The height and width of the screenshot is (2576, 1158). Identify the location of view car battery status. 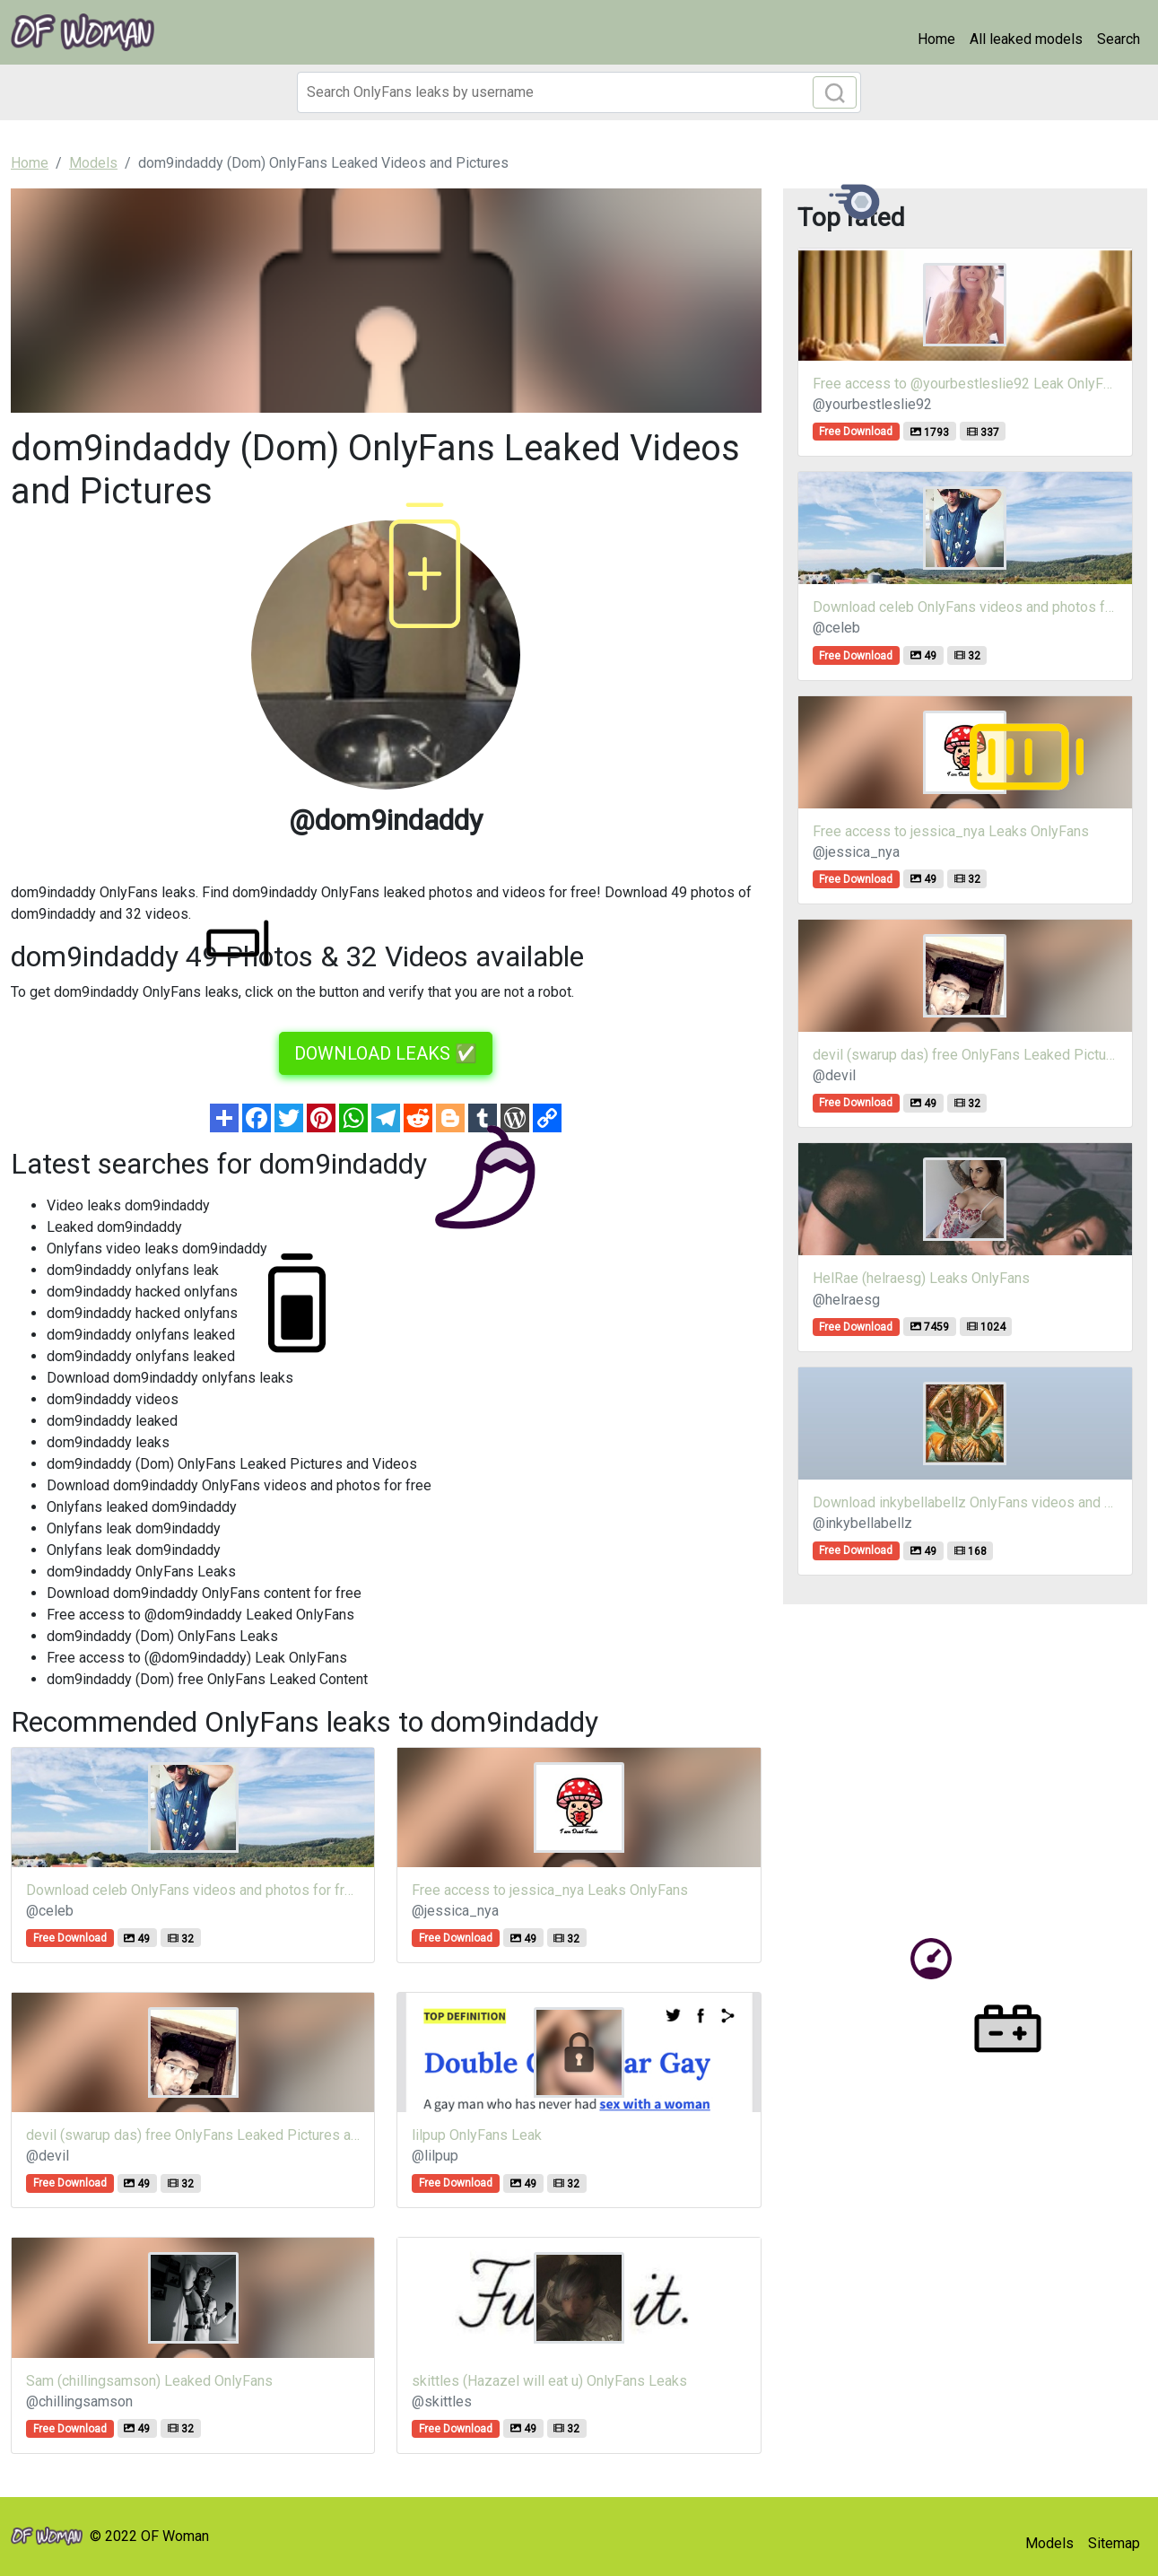
(1007, 2030).